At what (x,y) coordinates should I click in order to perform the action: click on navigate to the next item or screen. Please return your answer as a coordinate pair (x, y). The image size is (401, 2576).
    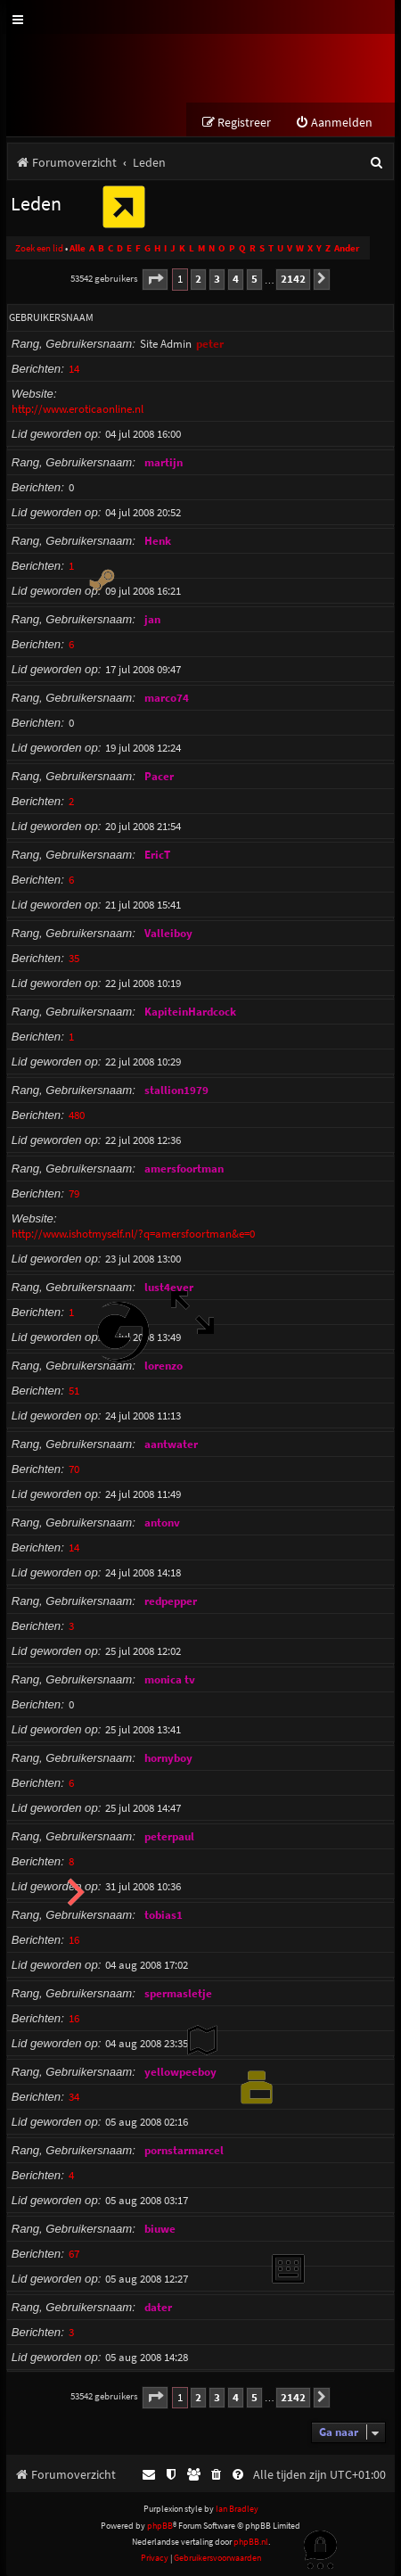
    Looking at the image, I should click on (76, 1892).